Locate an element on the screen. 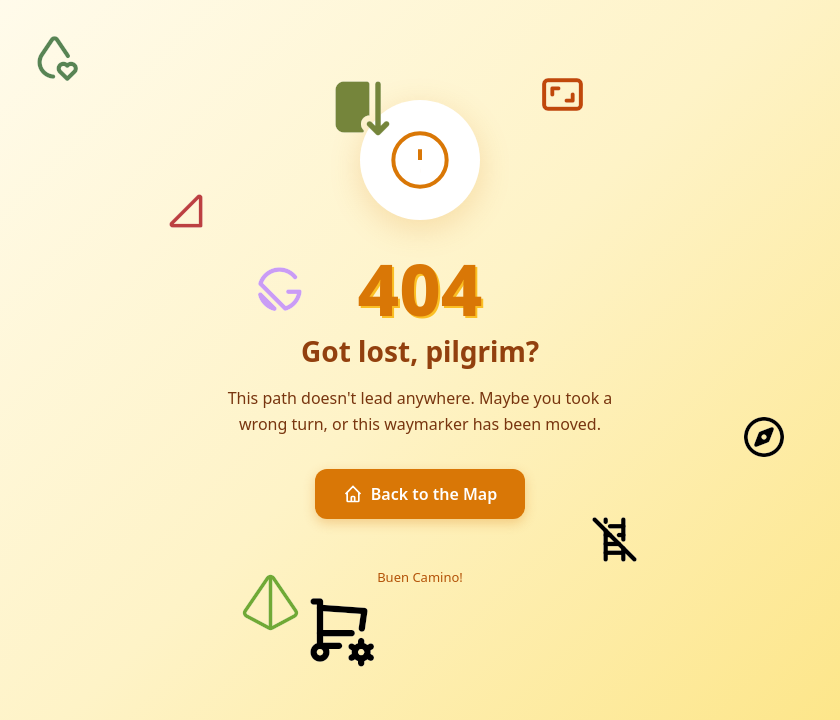 The image size is (840, 720). adjust aspect ratio settings is located at coordinates (562, 94).